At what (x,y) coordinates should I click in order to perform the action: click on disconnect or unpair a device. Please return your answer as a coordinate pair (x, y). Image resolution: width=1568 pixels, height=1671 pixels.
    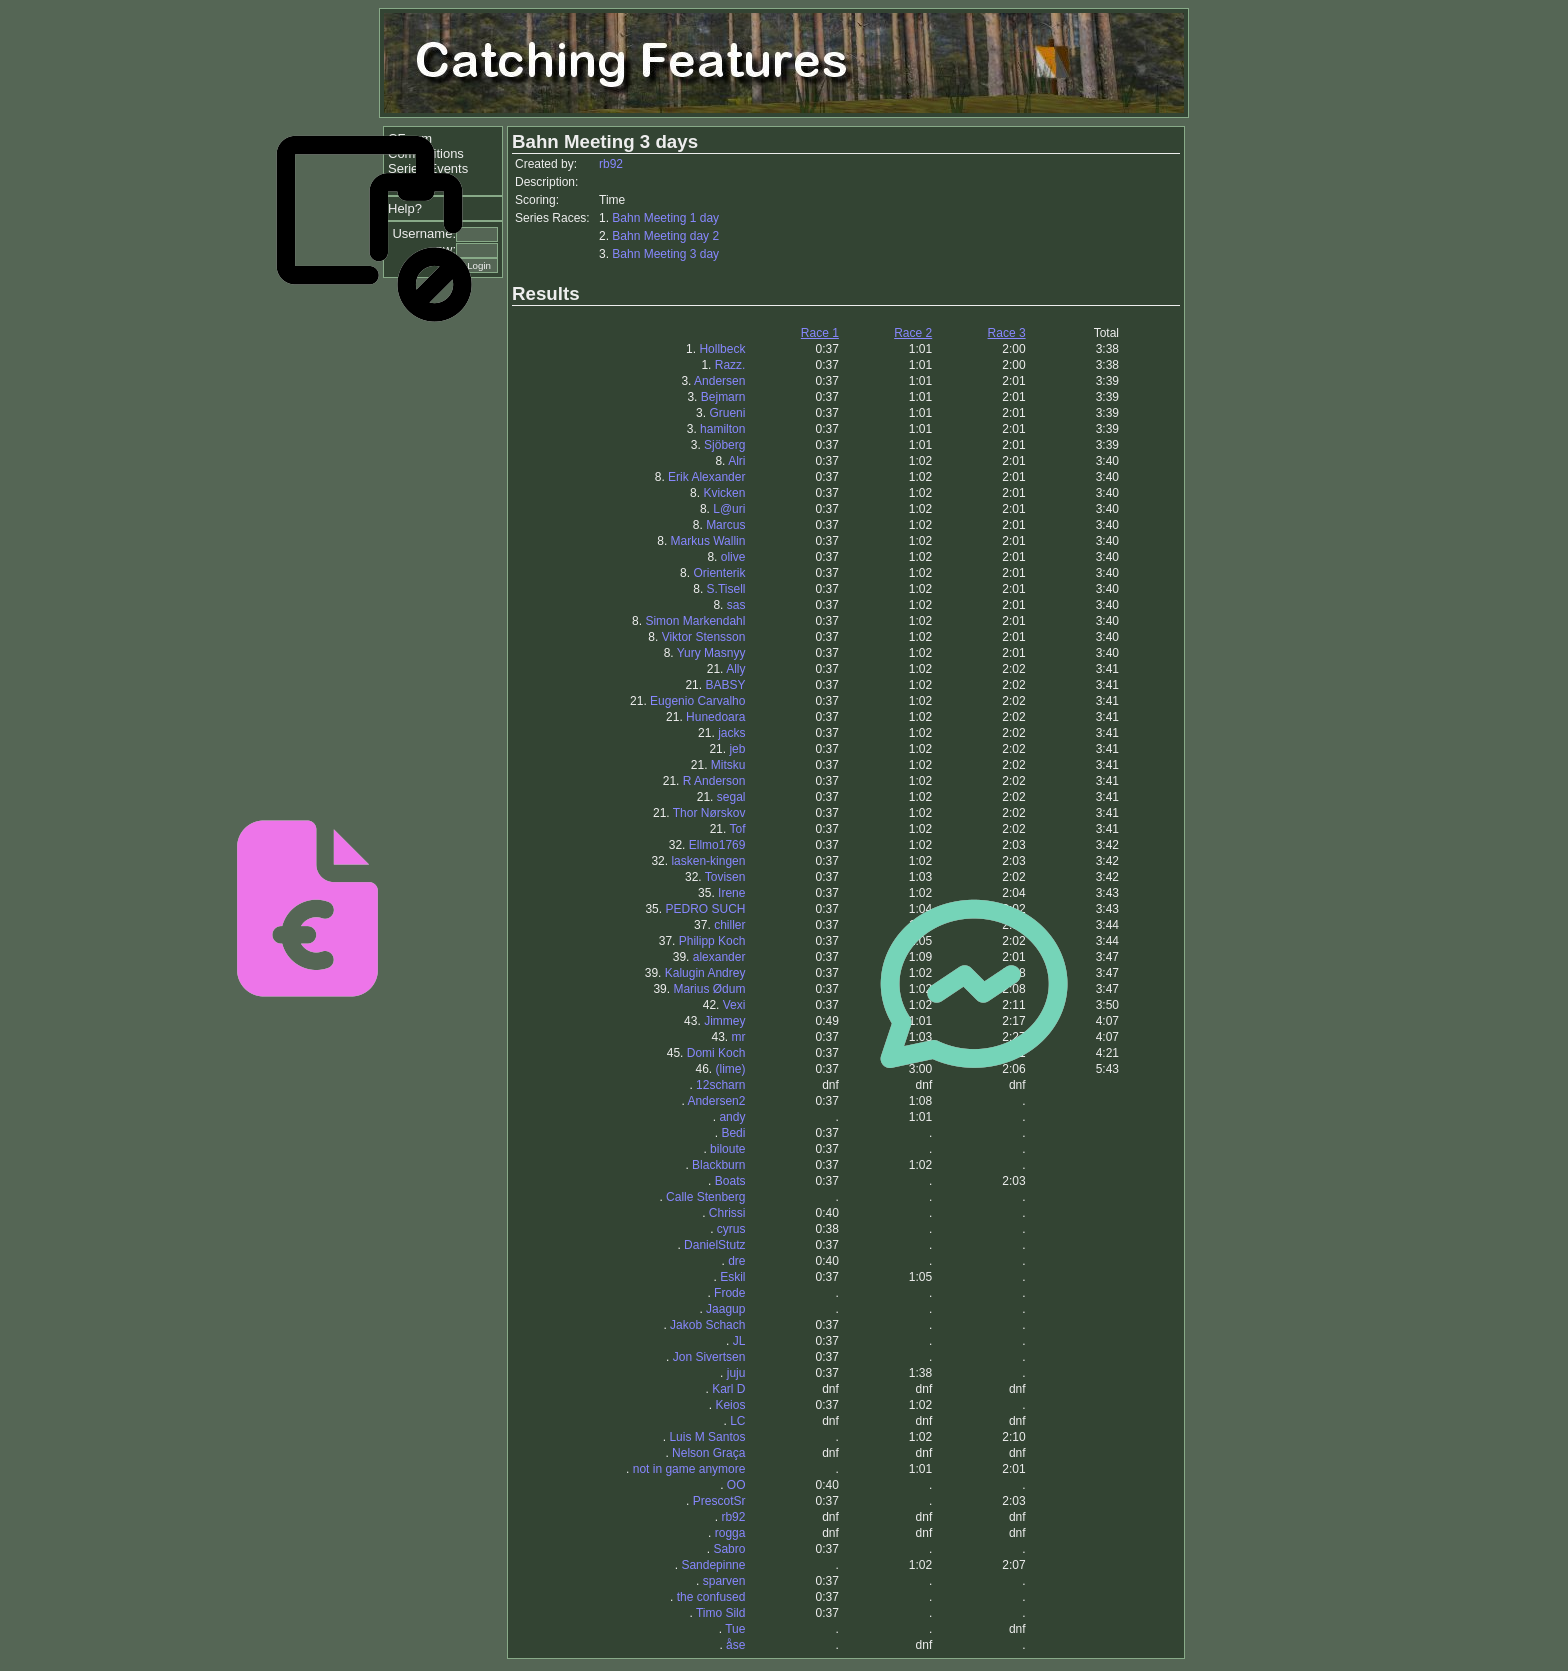
    Looking at the image, I should click on (369, 219).